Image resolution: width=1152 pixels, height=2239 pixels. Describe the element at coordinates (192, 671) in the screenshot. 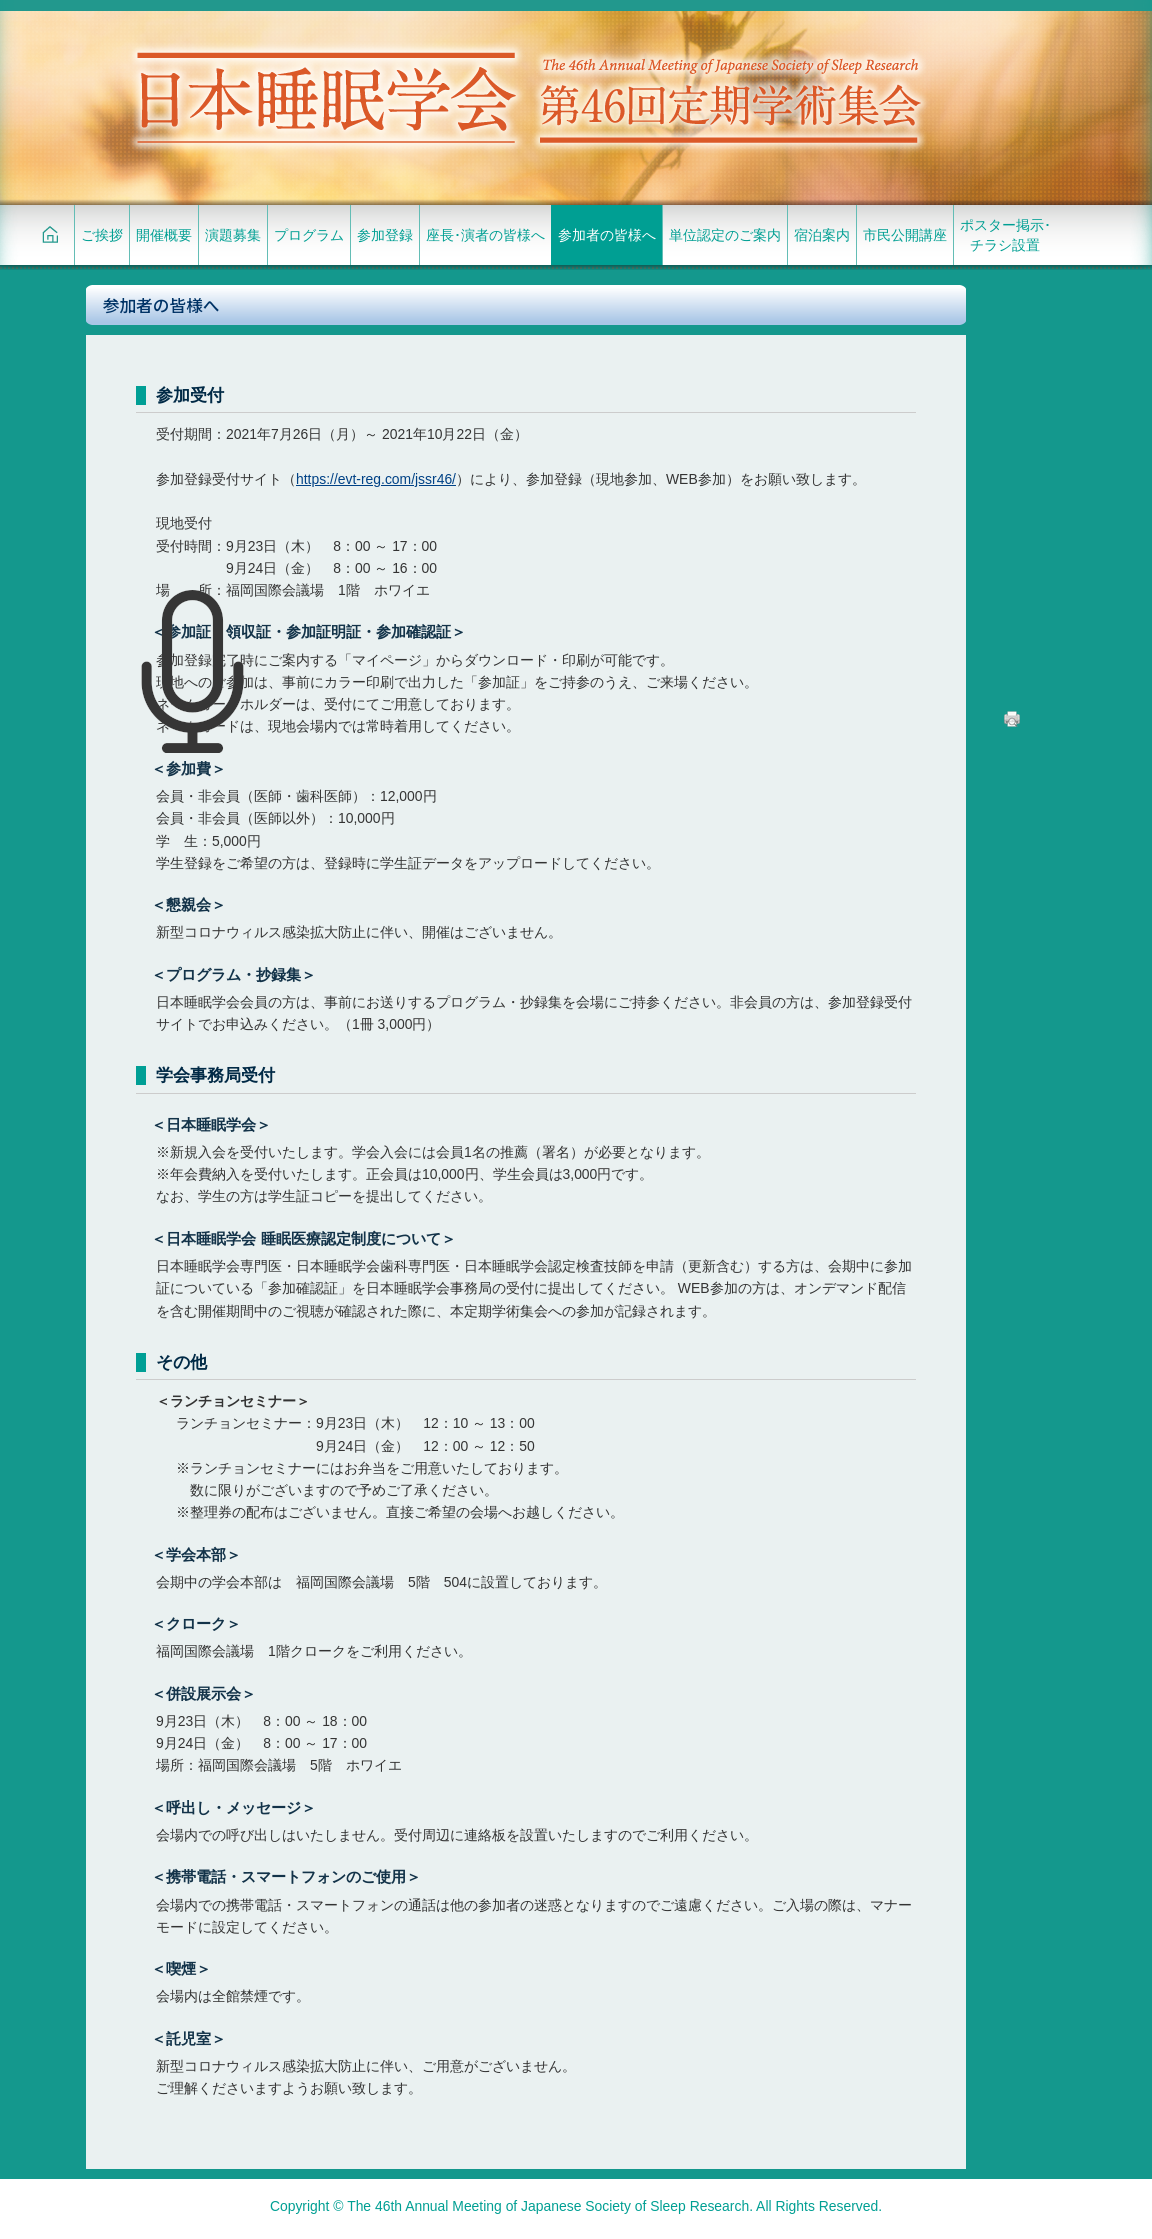

I see `access microphone or audio input settings` at that location.